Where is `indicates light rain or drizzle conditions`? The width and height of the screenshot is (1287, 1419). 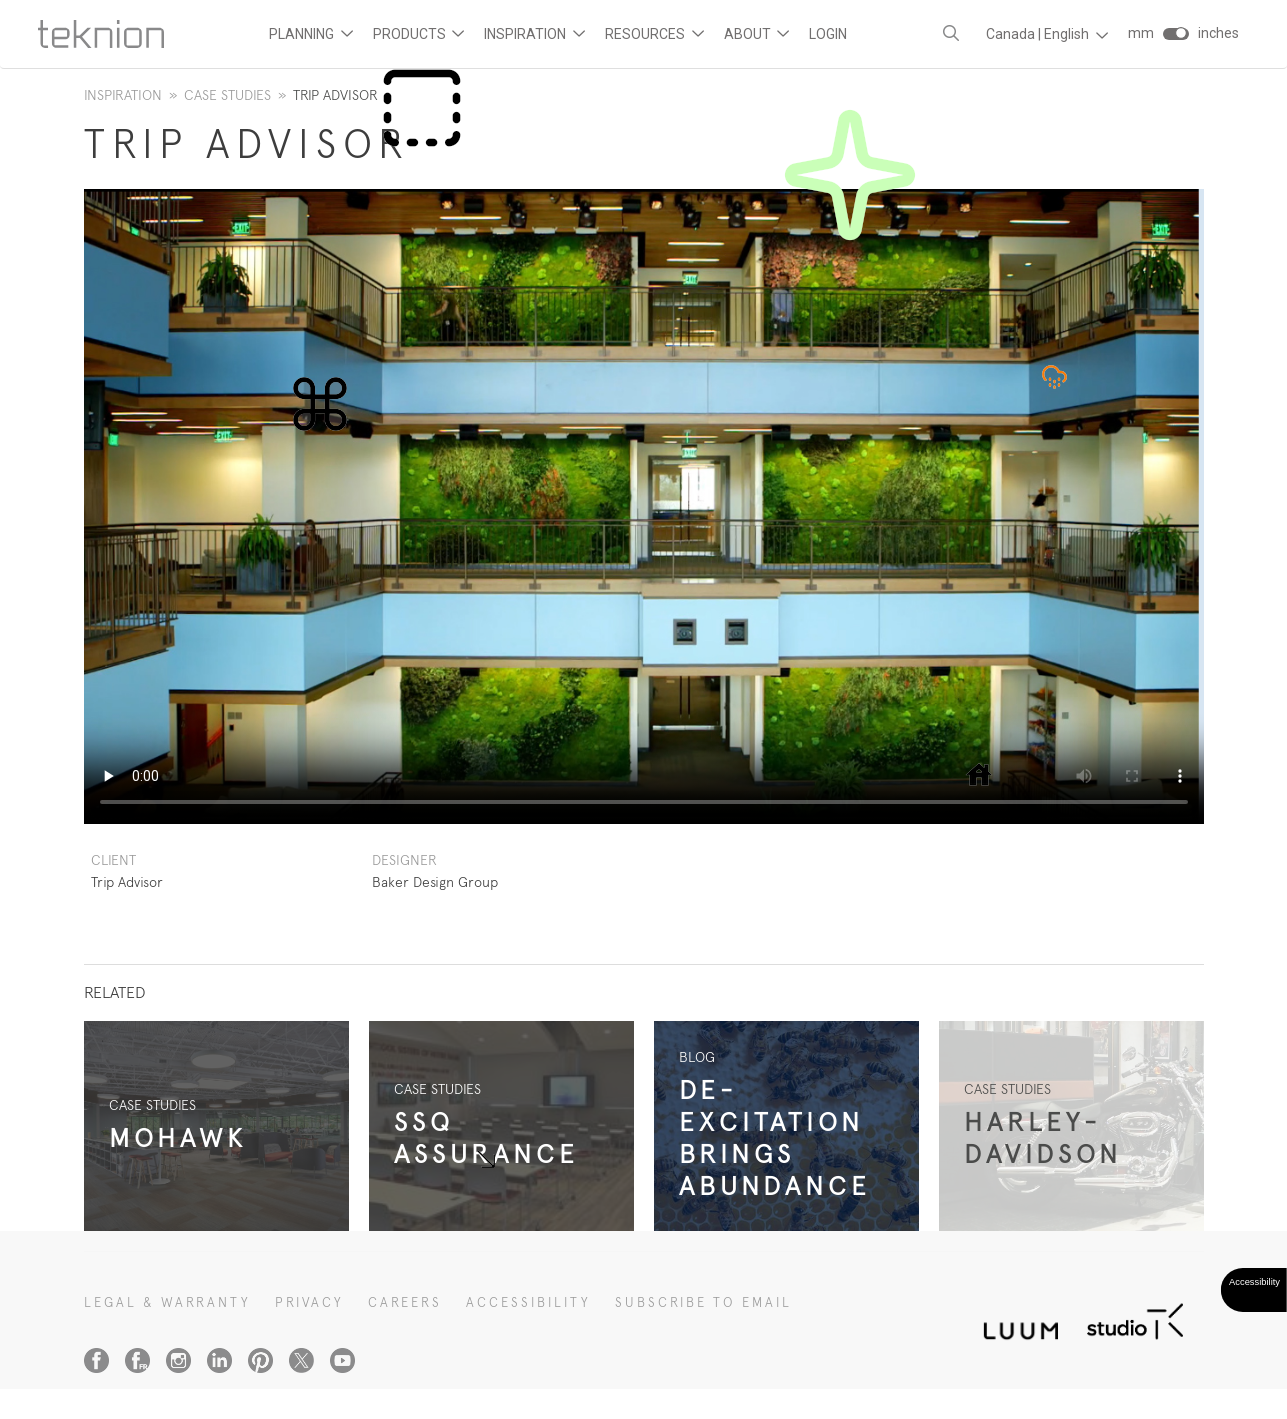
indicates light rain or drizzle conditions is located at coordinates (1054, 376).